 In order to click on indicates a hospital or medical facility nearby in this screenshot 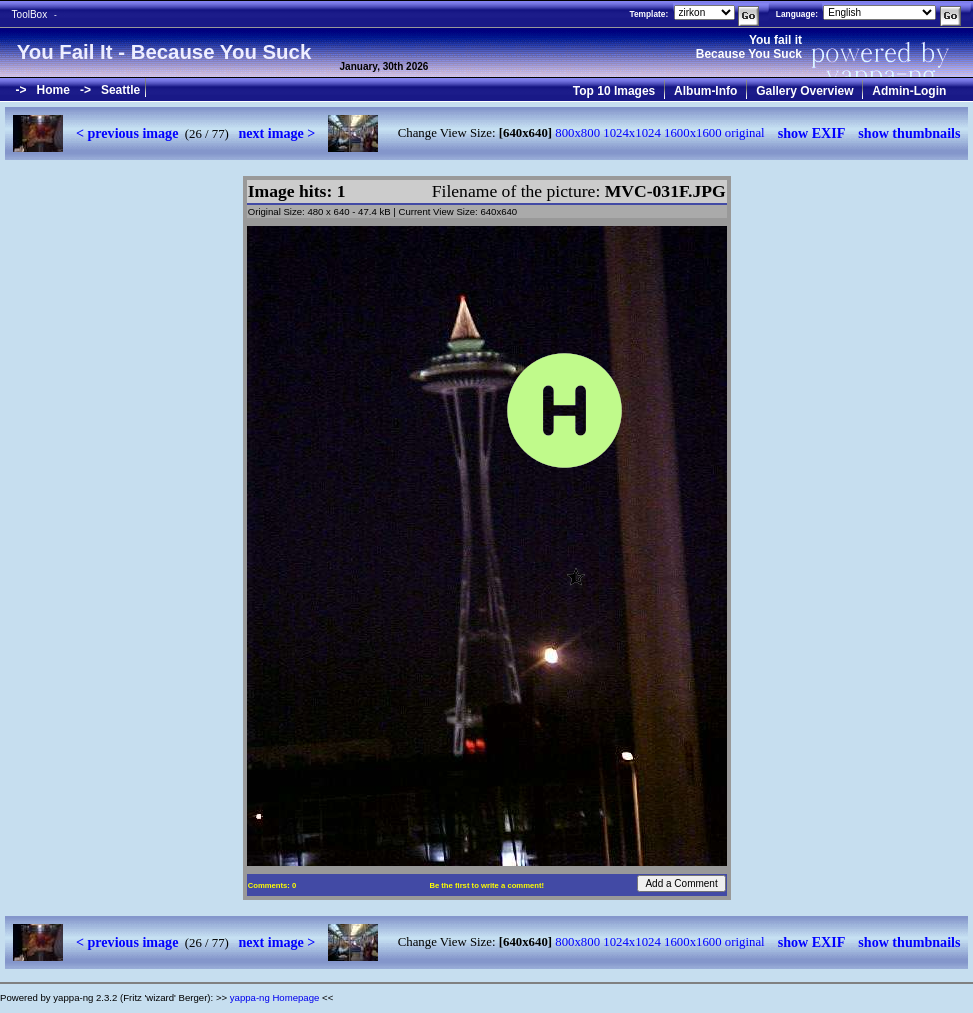, I will do `click(564, 410)`.